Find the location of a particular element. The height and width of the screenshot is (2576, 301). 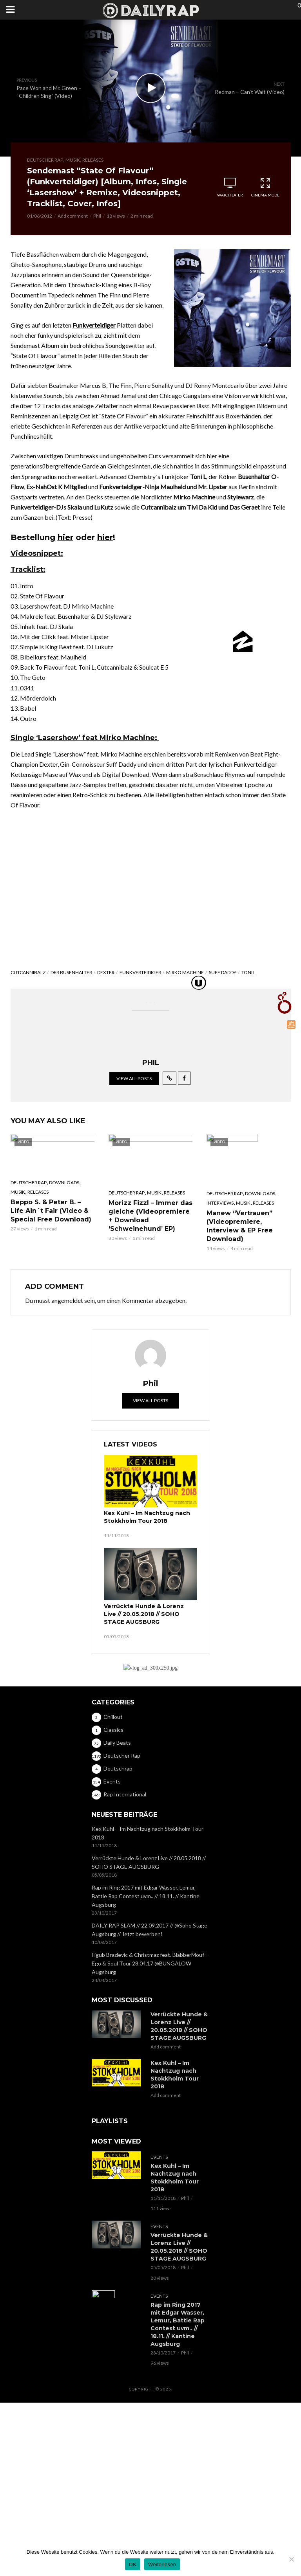

magasins u brand logo is located at coordinates (199, 983).